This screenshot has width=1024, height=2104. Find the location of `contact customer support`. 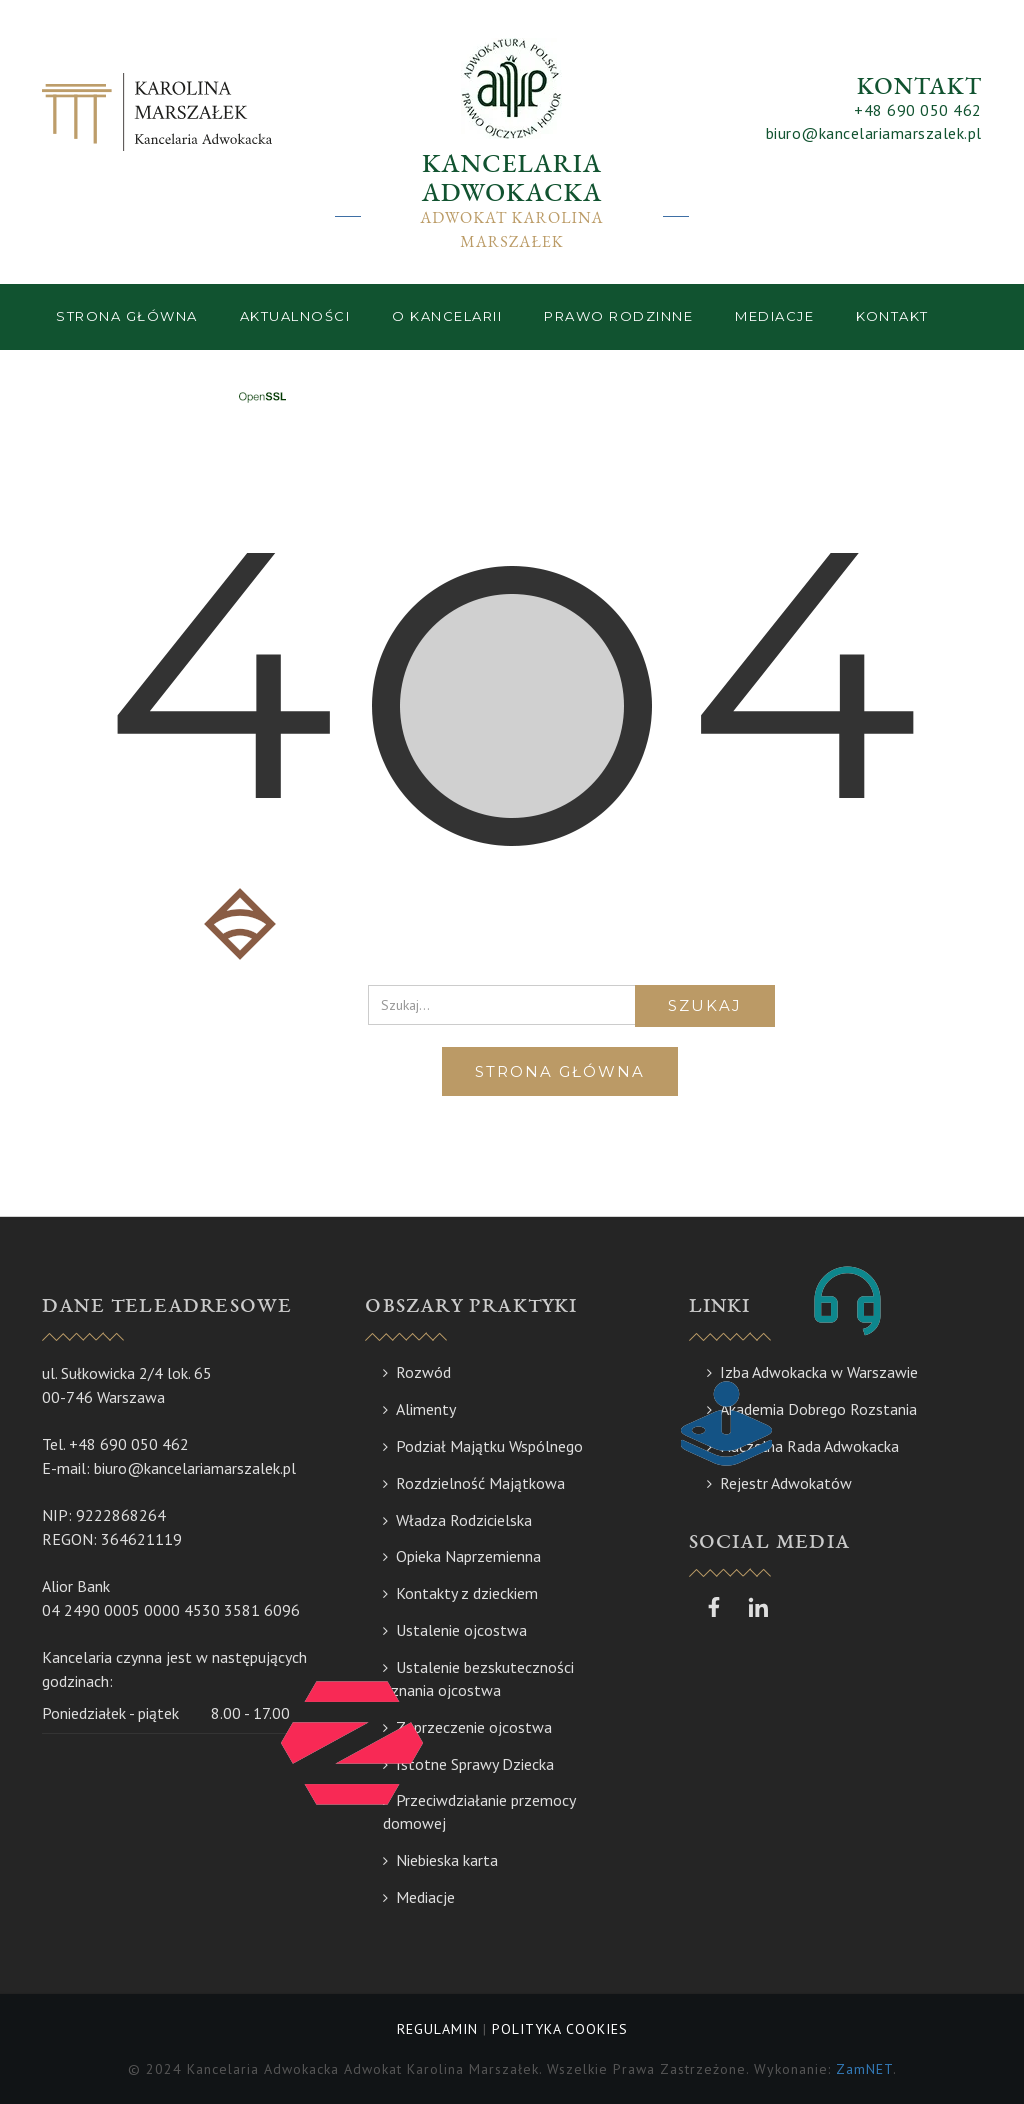

contact customer support is located at coordinates (847, 1299).